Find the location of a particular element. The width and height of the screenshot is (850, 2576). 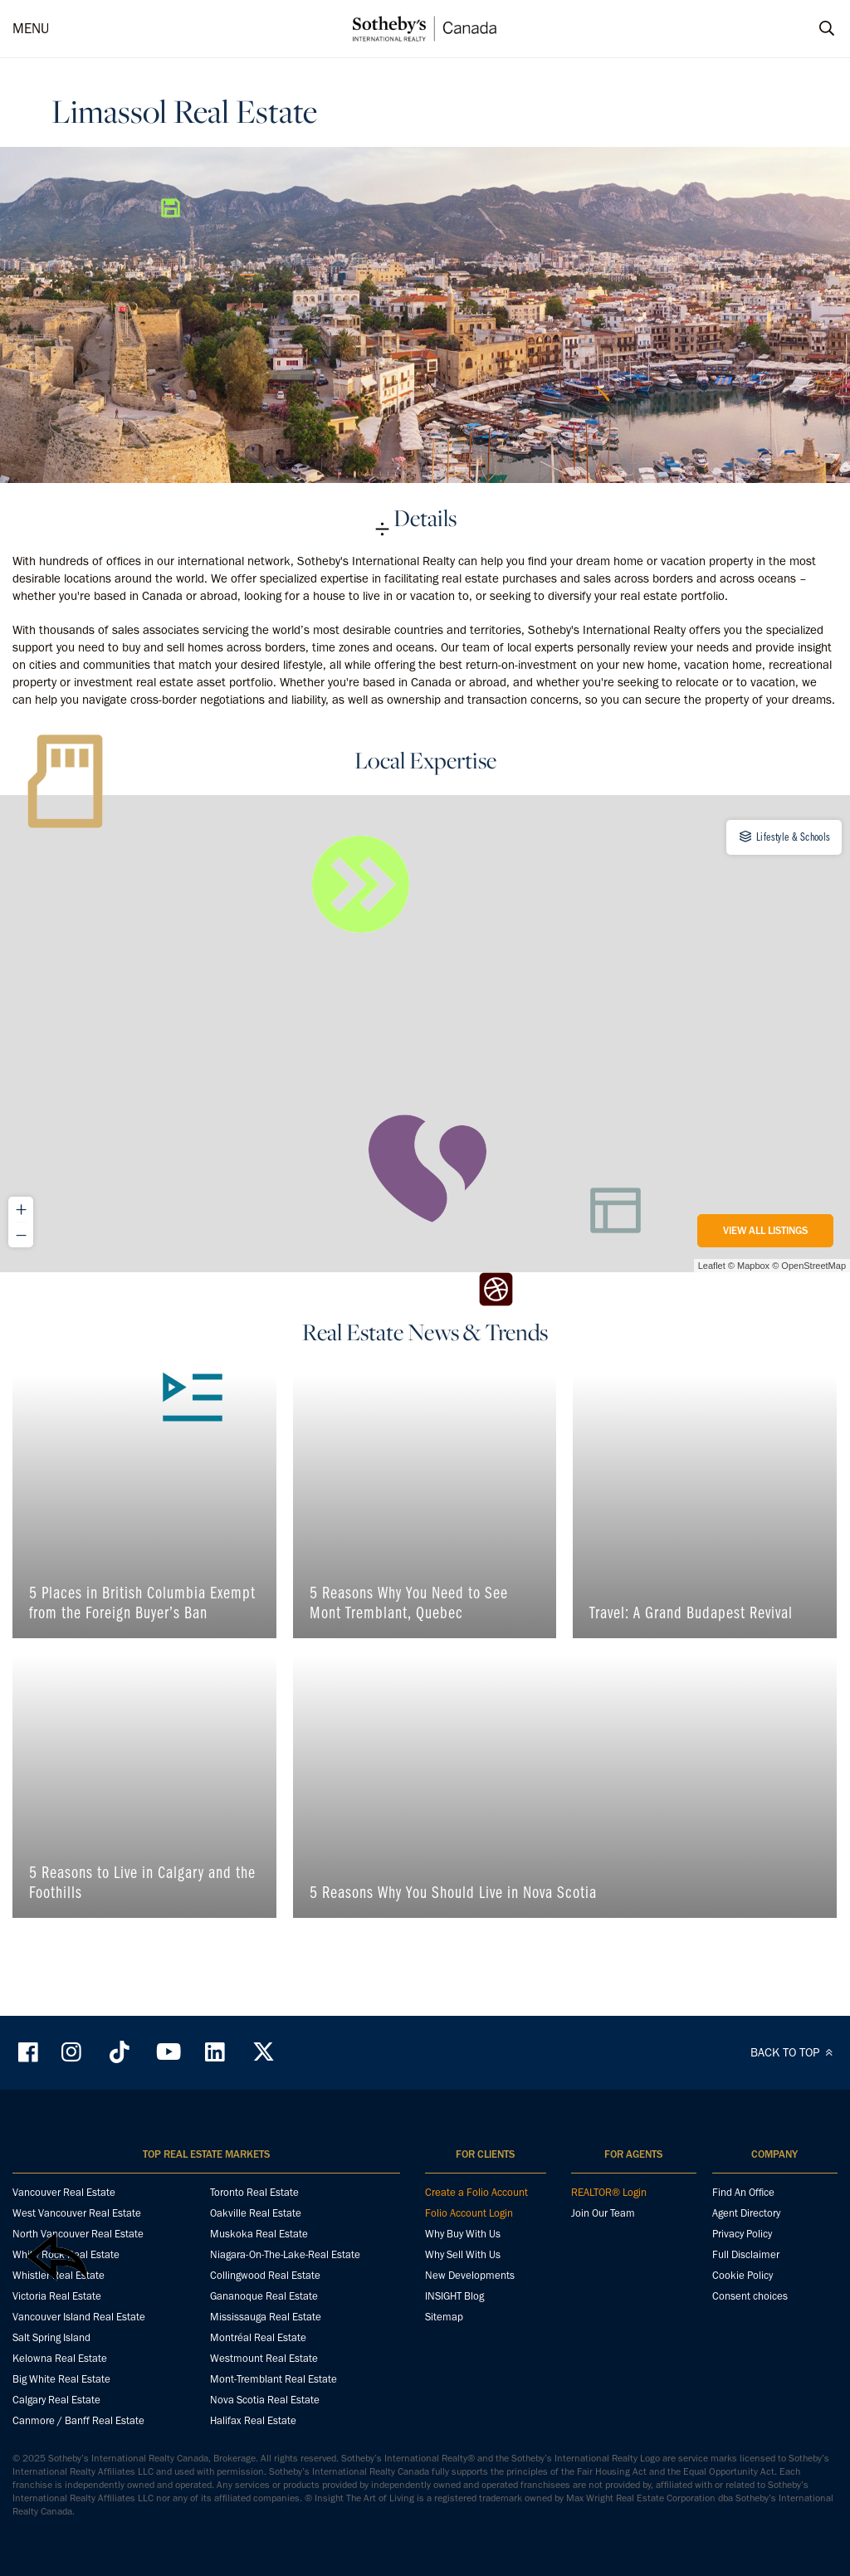

switch to sidebar layout view is located at coordinates (615, 1210).